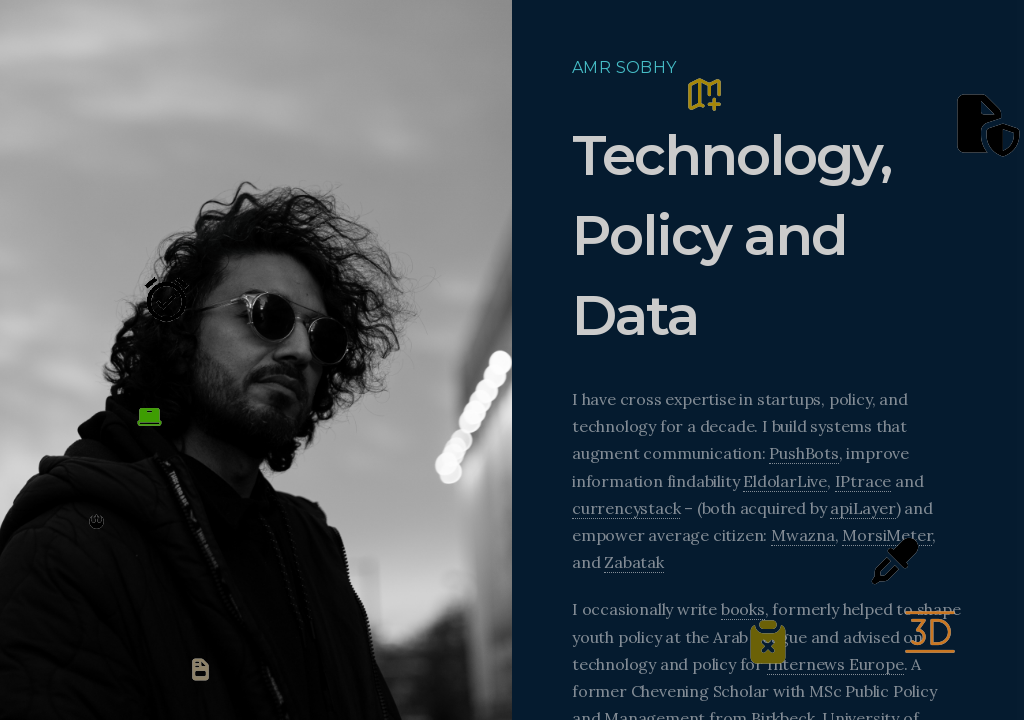  What do you see at coordinates (768, 642) in the screenshot?
I see `clear clipboard contents` at bounding box center [768, 642].